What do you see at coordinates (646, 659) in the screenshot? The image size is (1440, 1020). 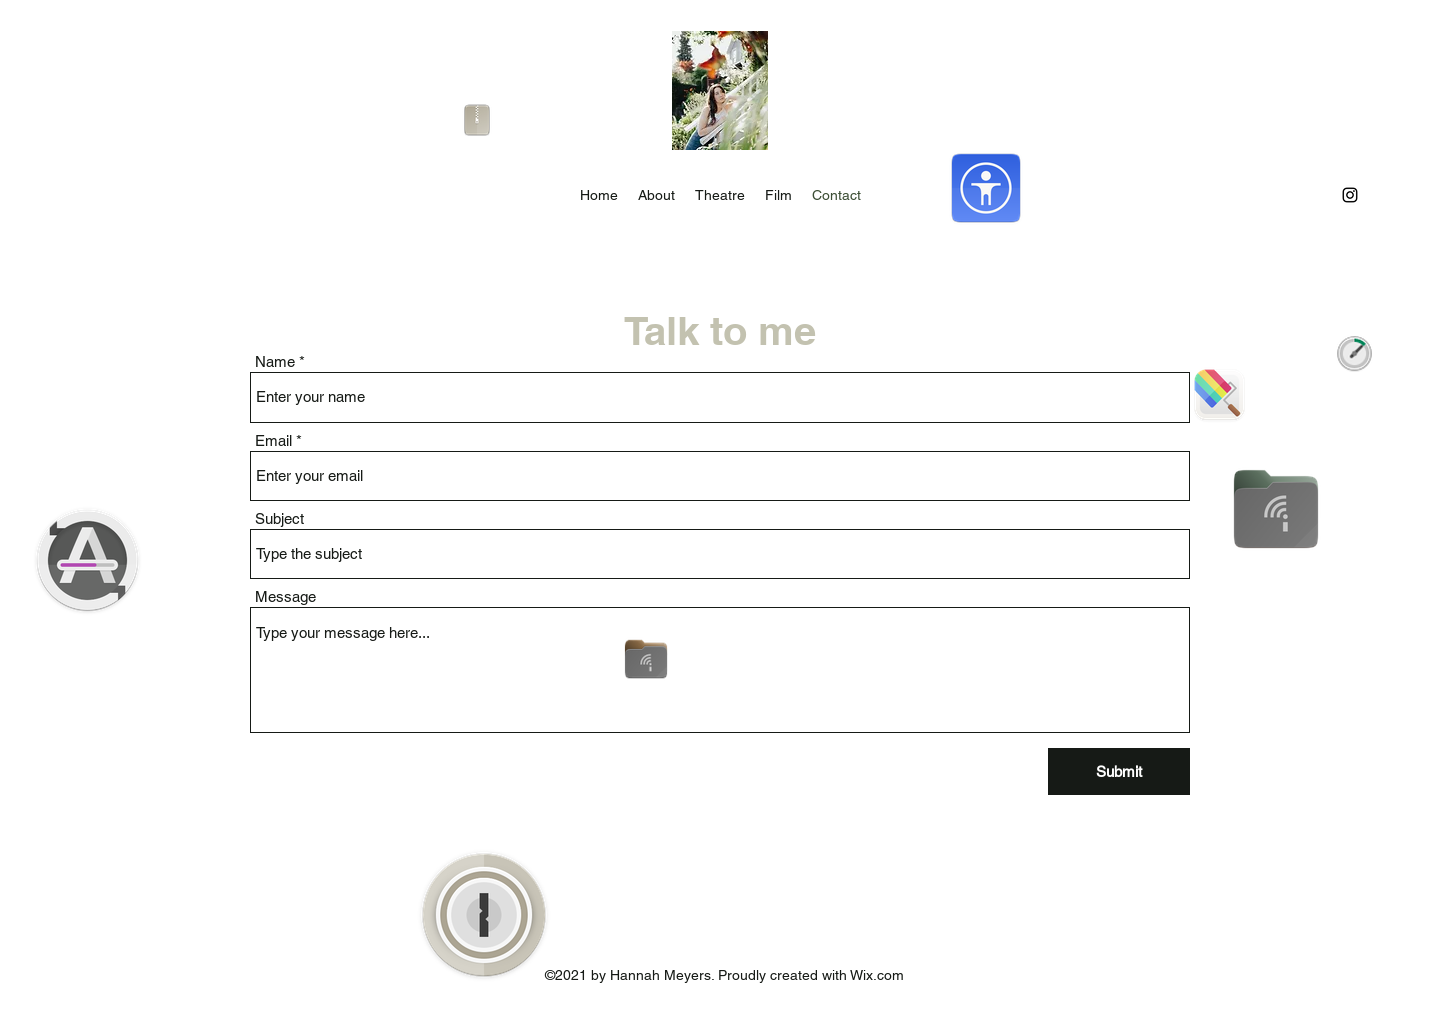 I see `open your insync cloud sync folder` at bounding box center [646, 659].